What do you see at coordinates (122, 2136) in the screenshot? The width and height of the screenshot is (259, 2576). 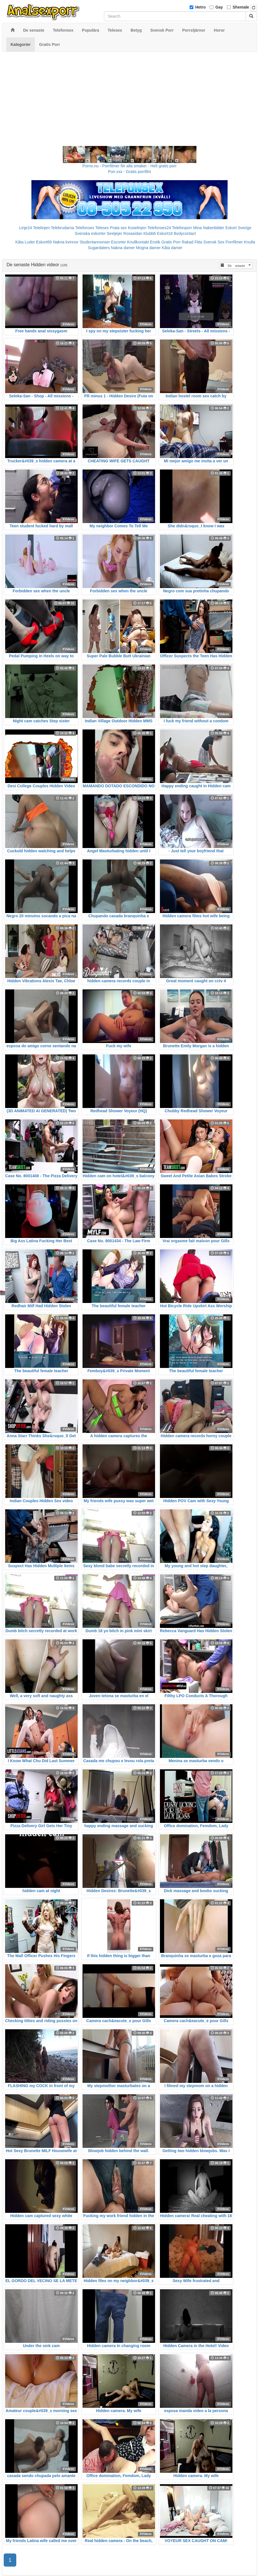 I see `open insync cloud sync folder` at bounding box center [122, 2136].